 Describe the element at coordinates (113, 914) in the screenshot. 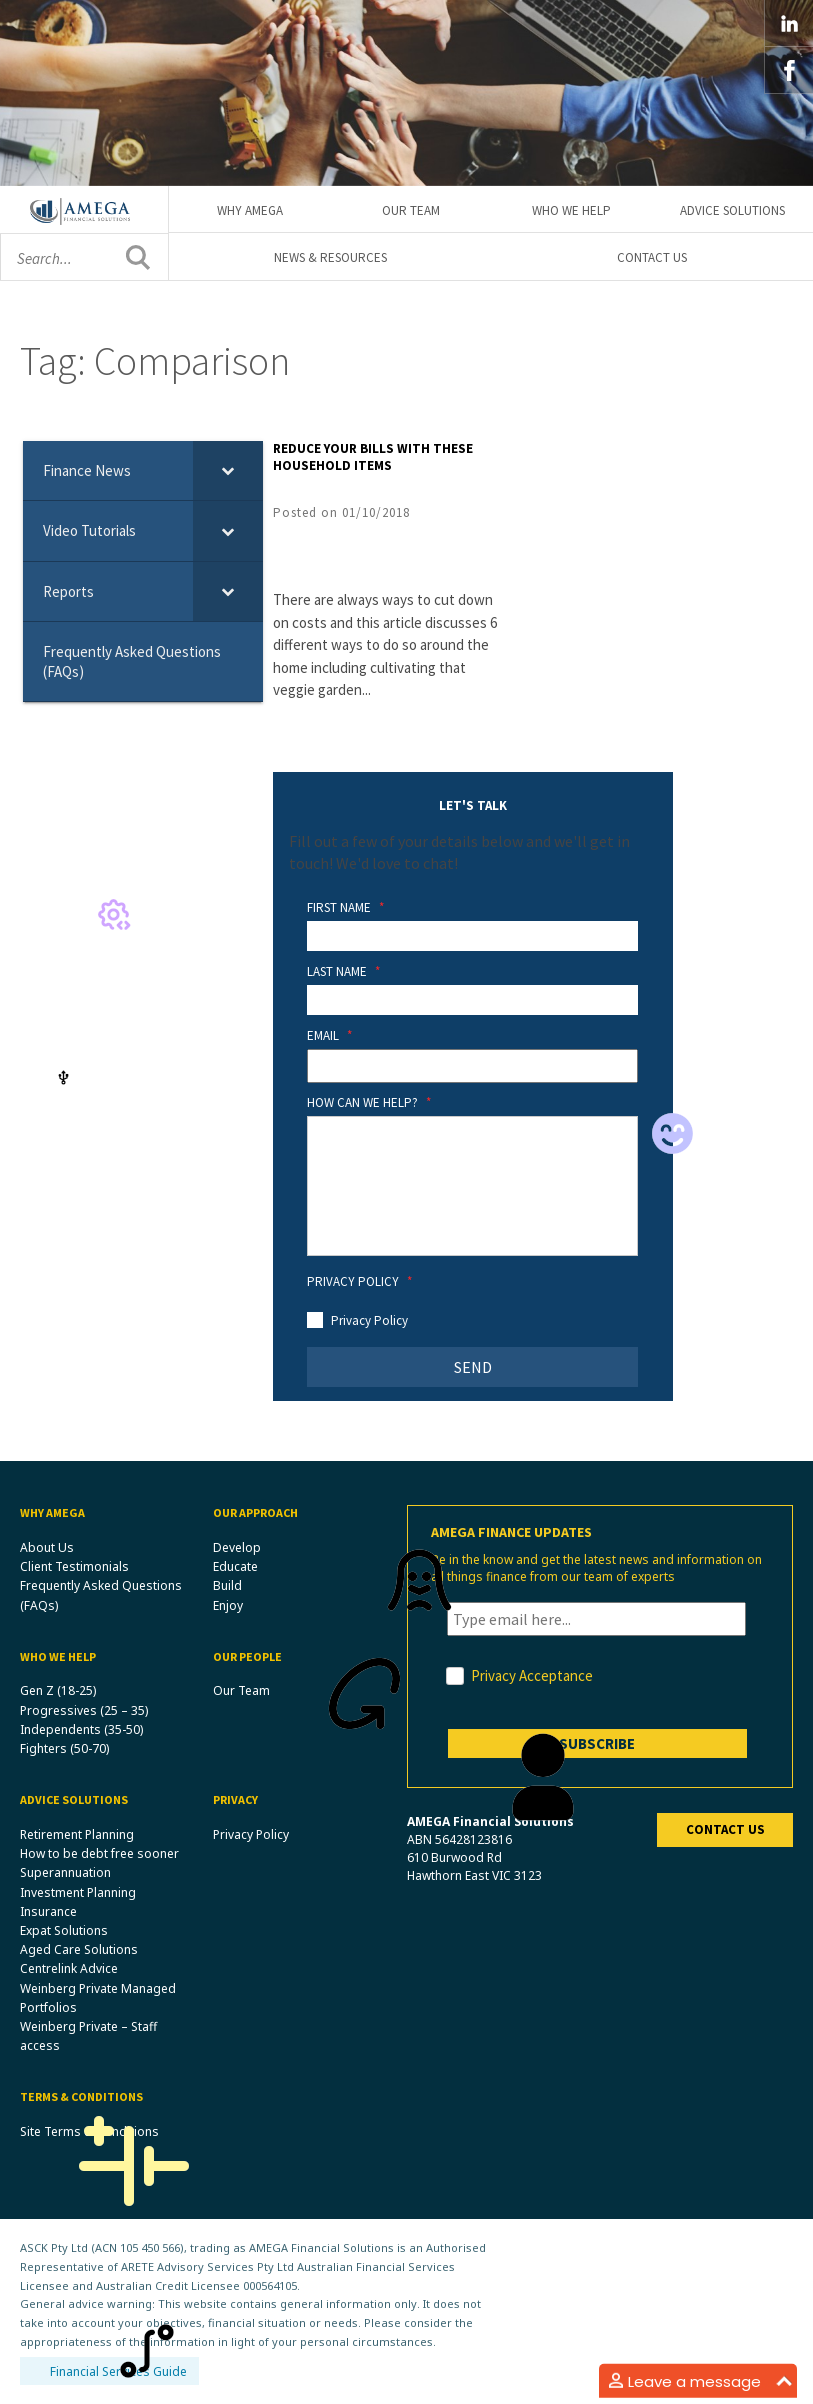

I see `access developer or code settings` at that location.